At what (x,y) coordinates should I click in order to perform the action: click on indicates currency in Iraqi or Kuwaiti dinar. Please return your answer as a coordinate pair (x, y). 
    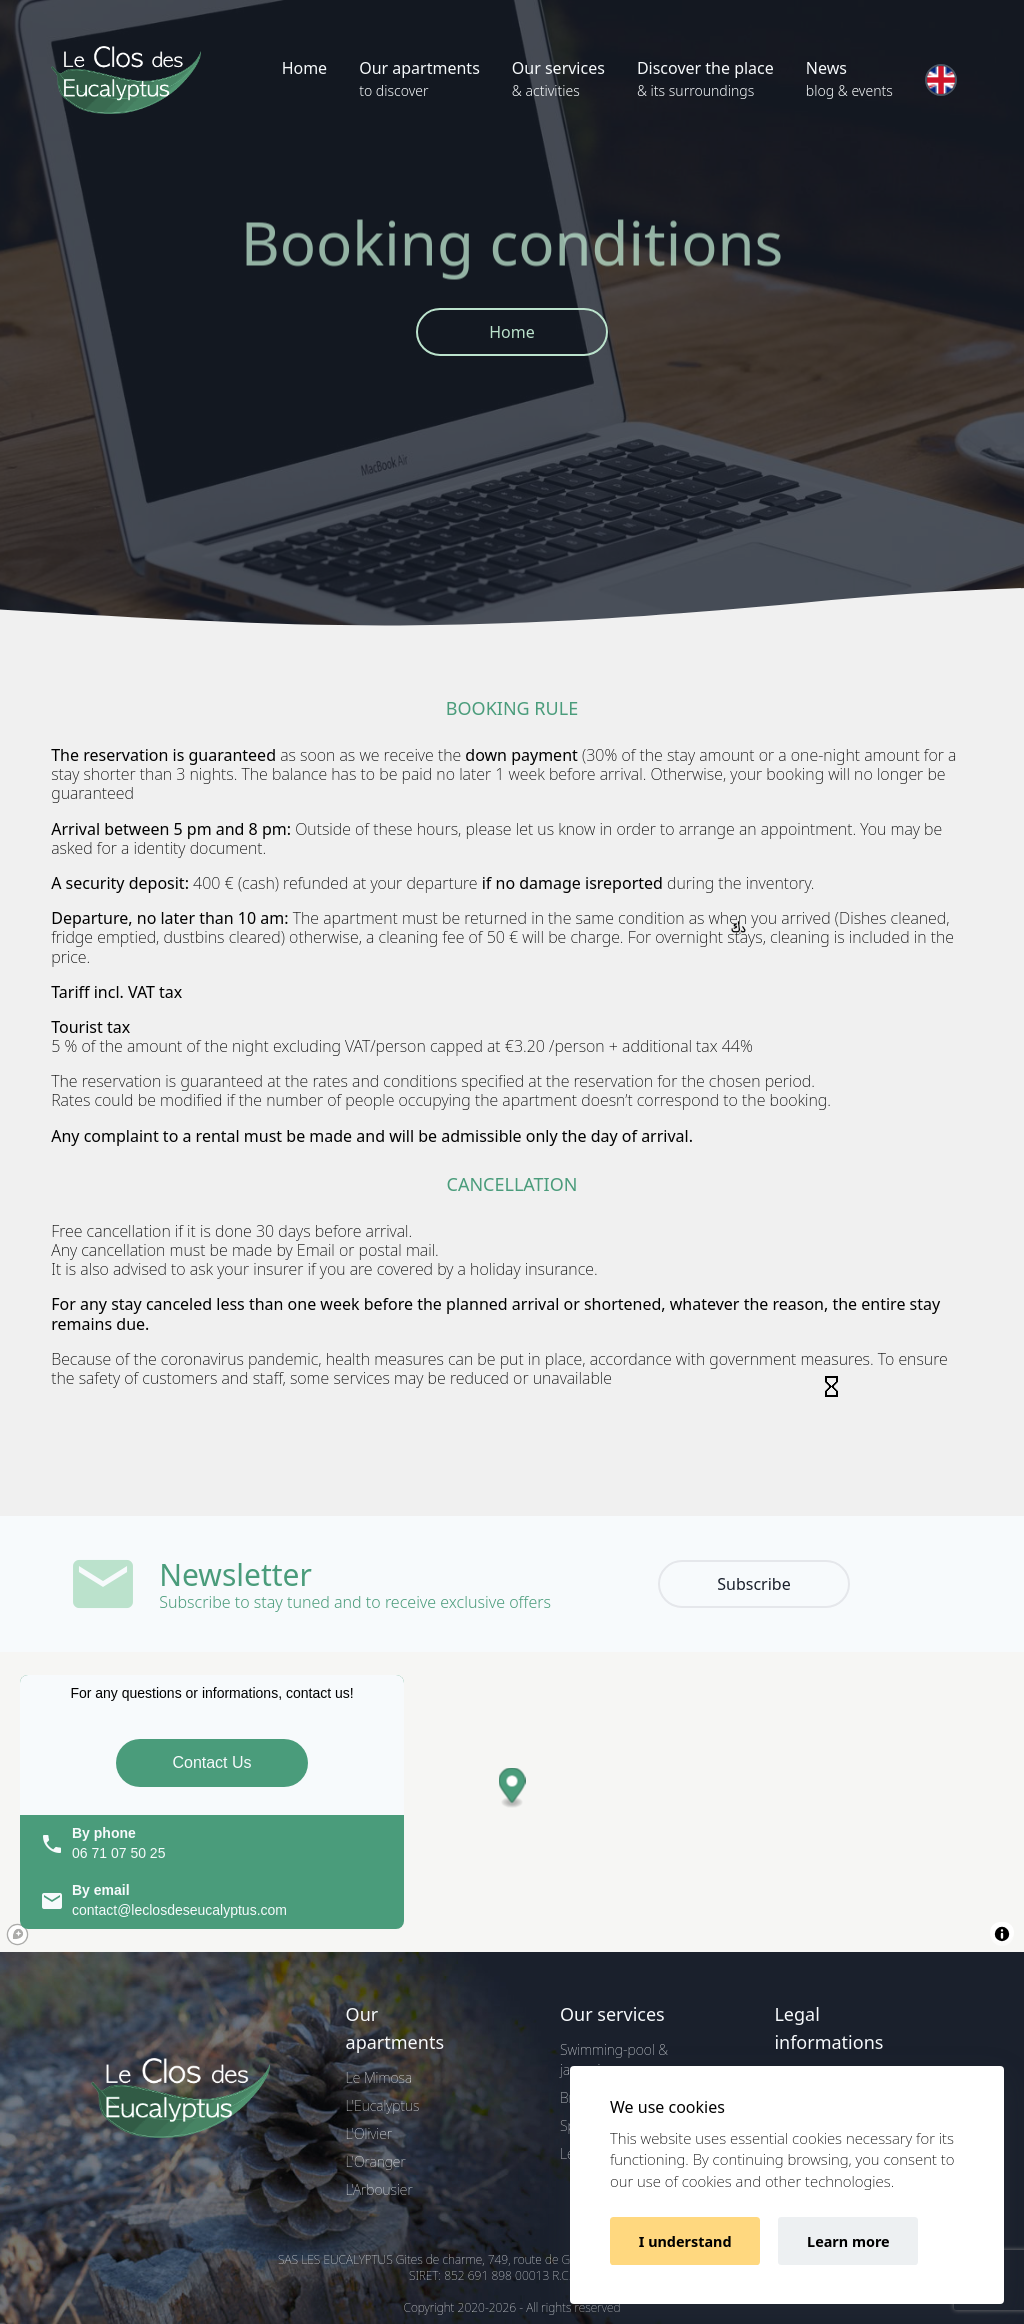
    Looking at the image, I should click on (738, 927).